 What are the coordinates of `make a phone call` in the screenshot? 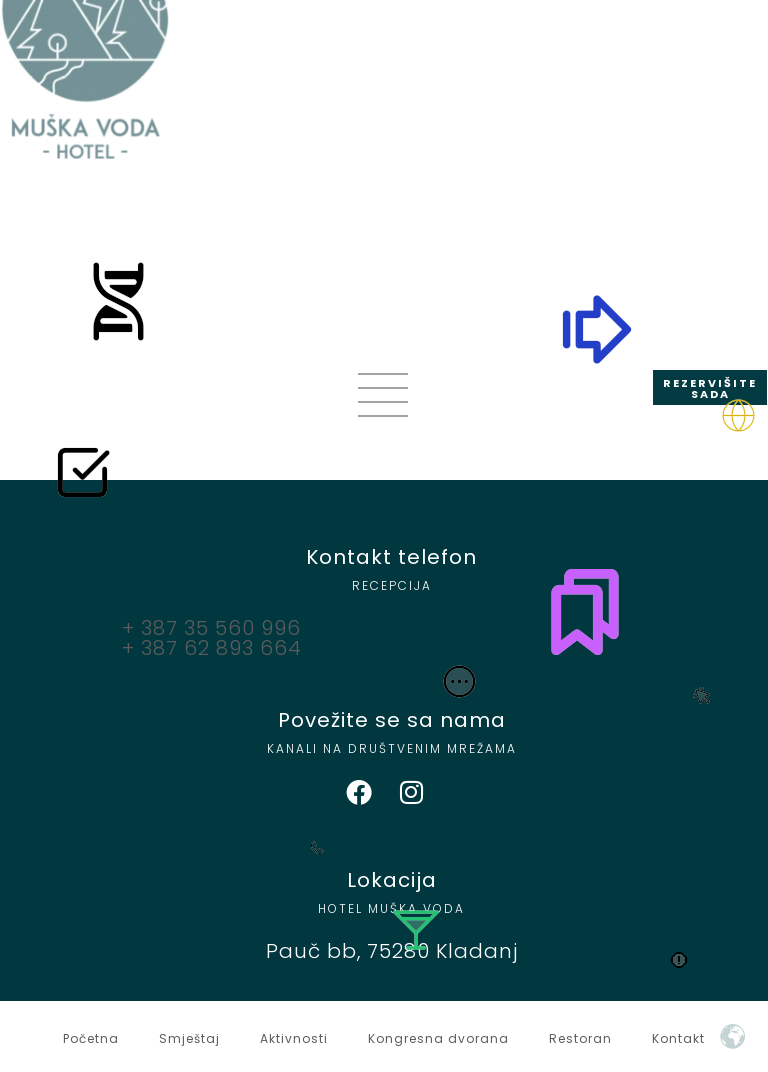 It's located at (317, 848).